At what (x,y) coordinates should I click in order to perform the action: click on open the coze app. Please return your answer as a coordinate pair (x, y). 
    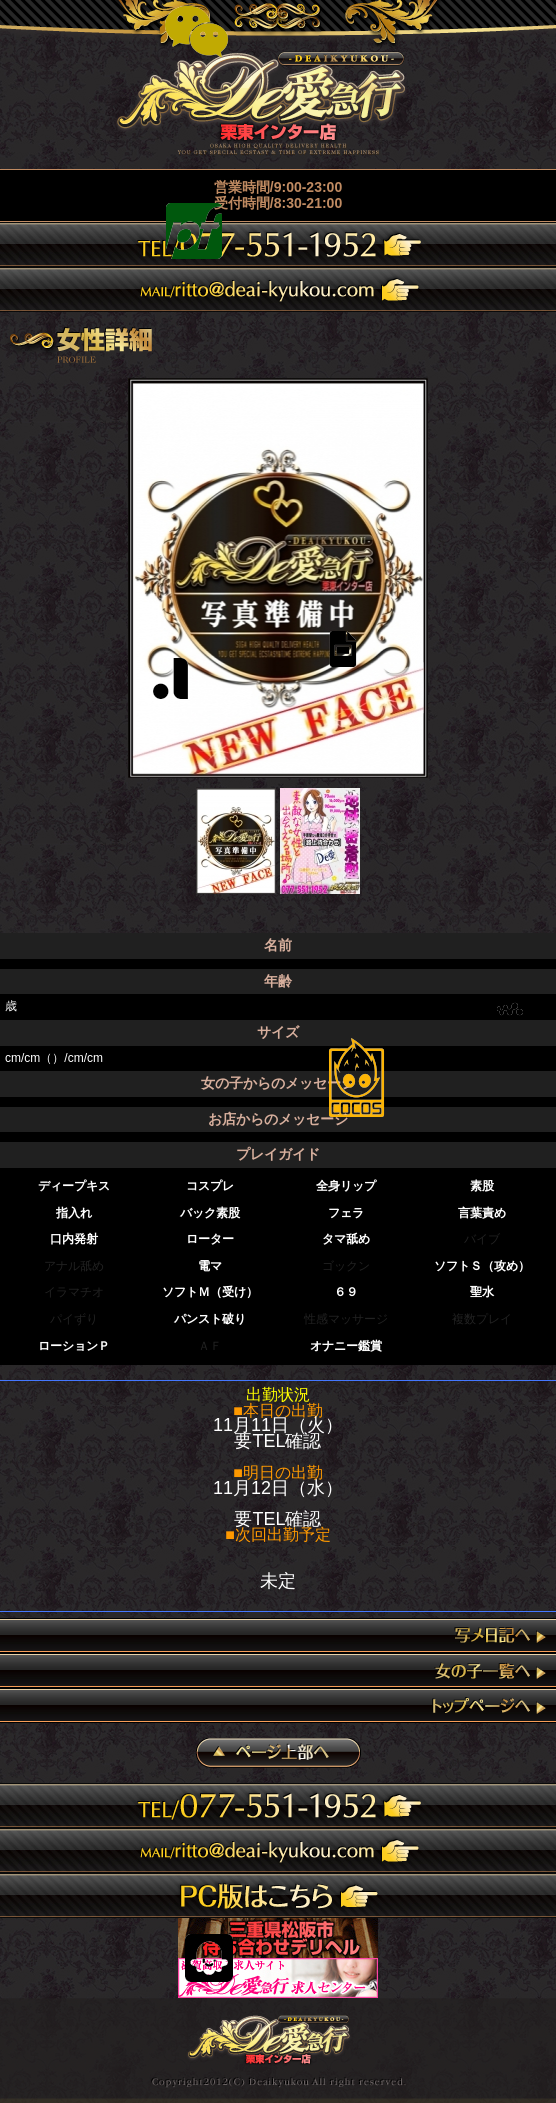
    Looking at the image, I should click on (209, 1958).